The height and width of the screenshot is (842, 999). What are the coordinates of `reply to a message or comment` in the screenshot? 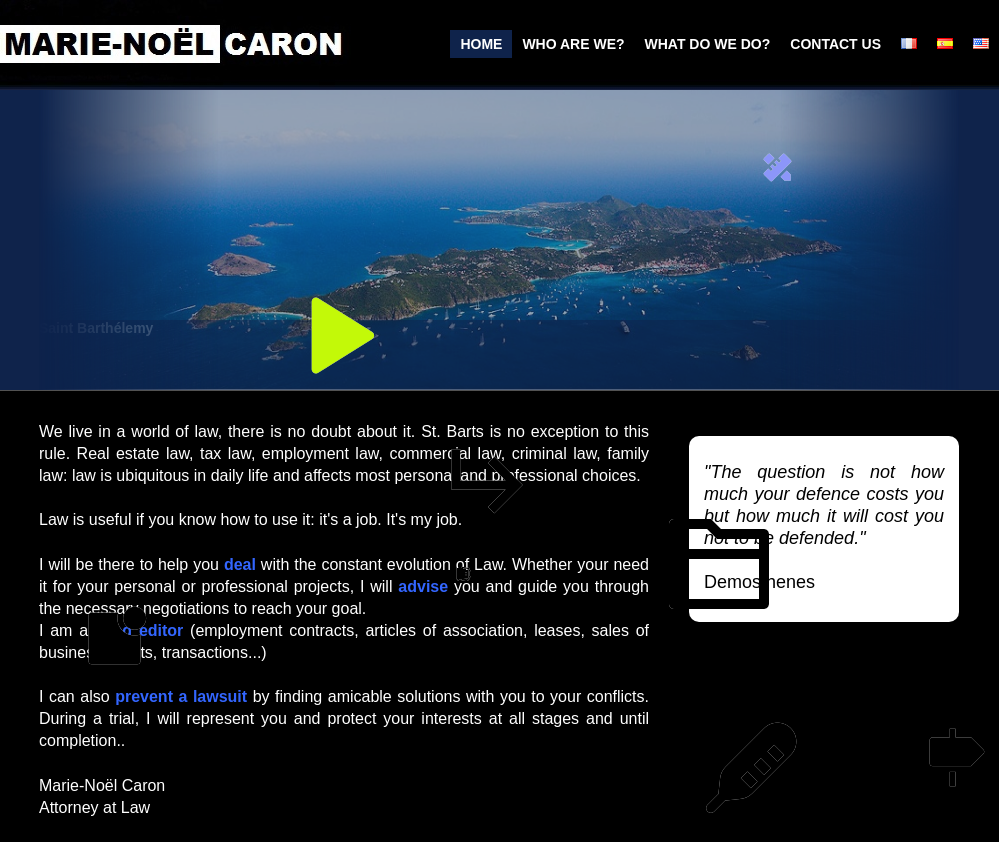 It's located at (482, 480).